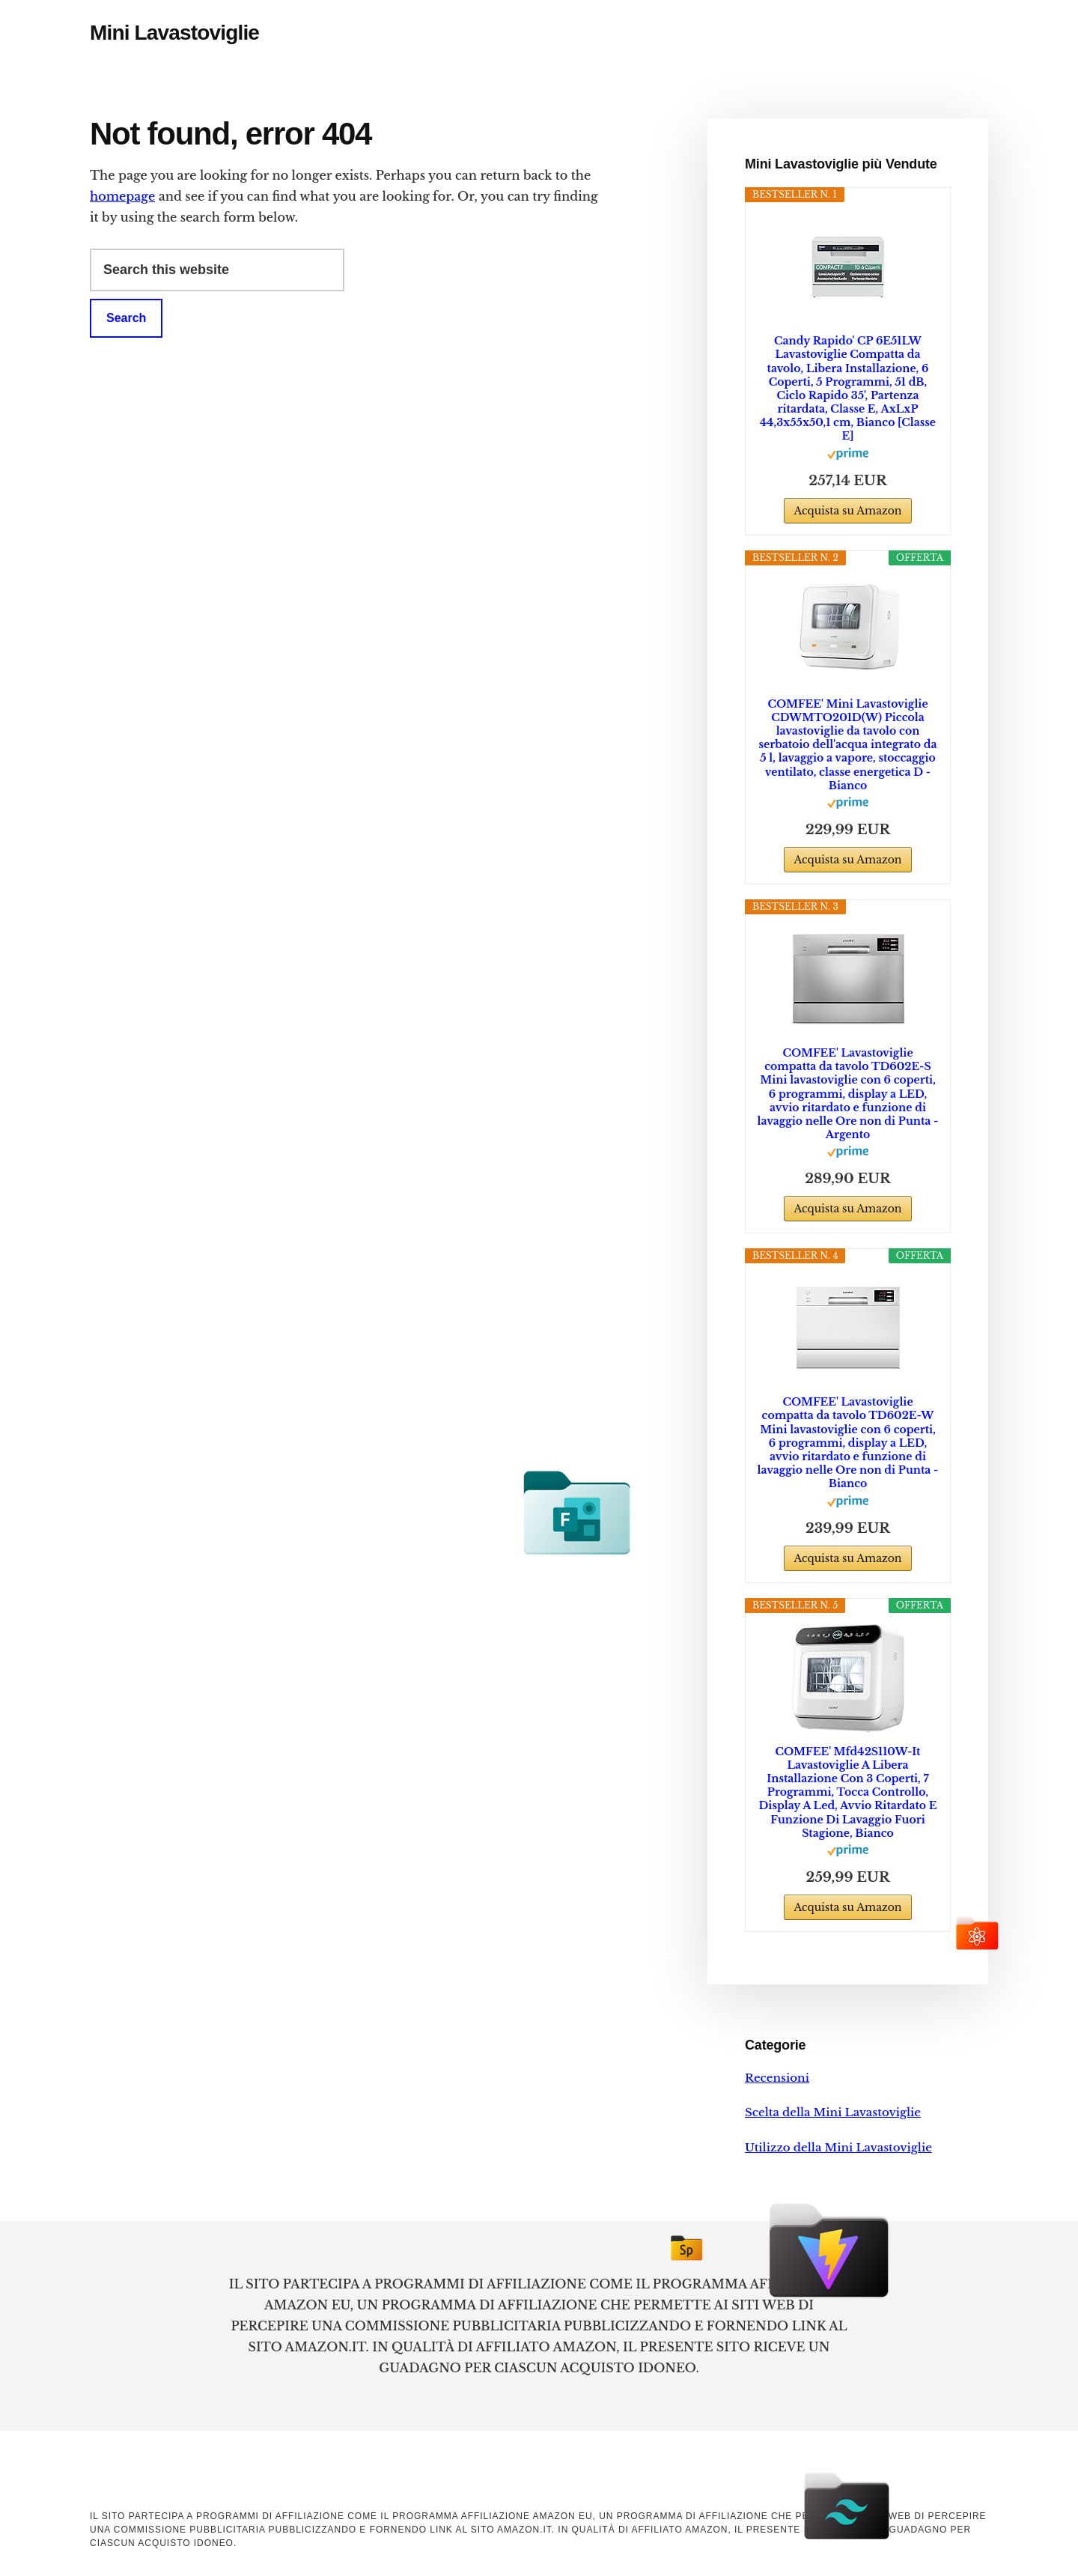 This screenshot has height=2576, width=1078. Describe the element at coordinates (686, 2249) in the screenshot. I see `open folder containing adobe spark projects` at that location.